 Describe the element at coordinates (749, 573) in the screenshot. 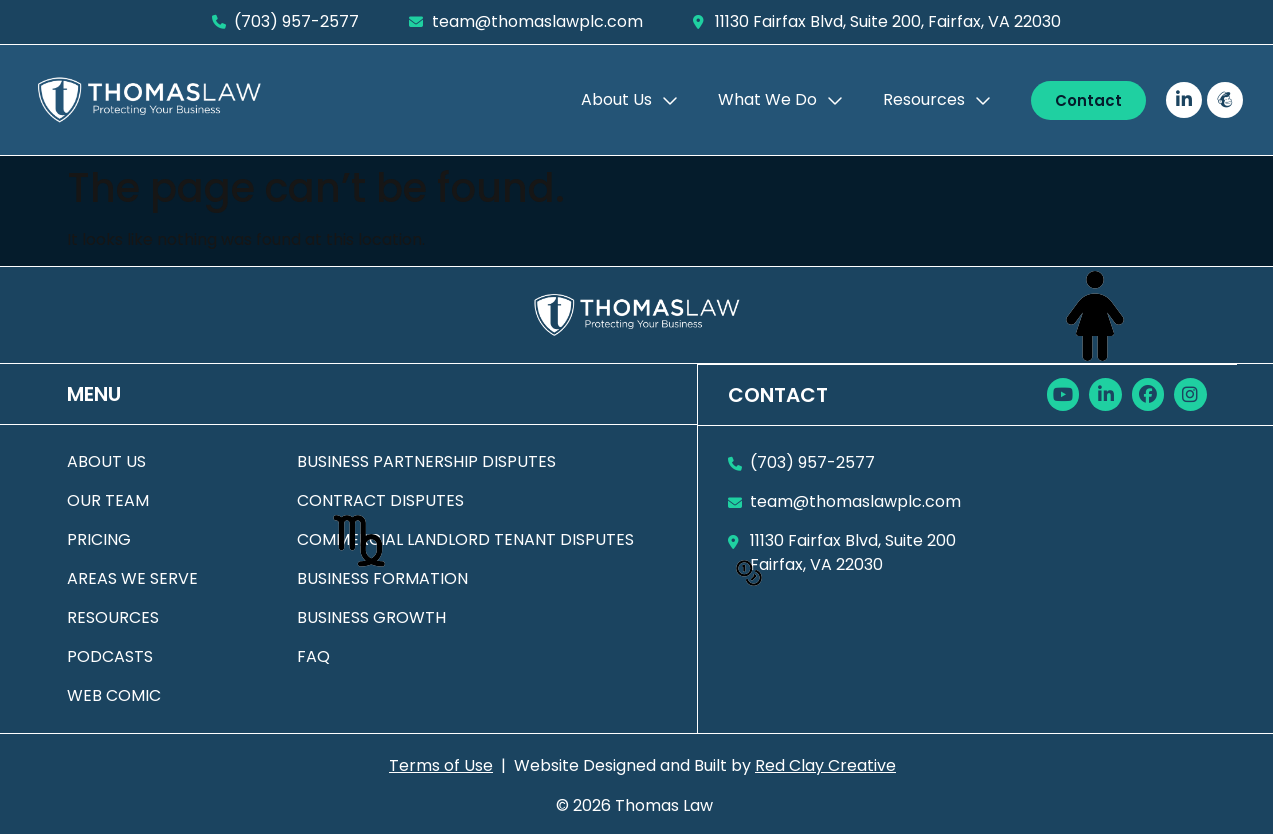

I see `view your coin balance or currency` at that location.